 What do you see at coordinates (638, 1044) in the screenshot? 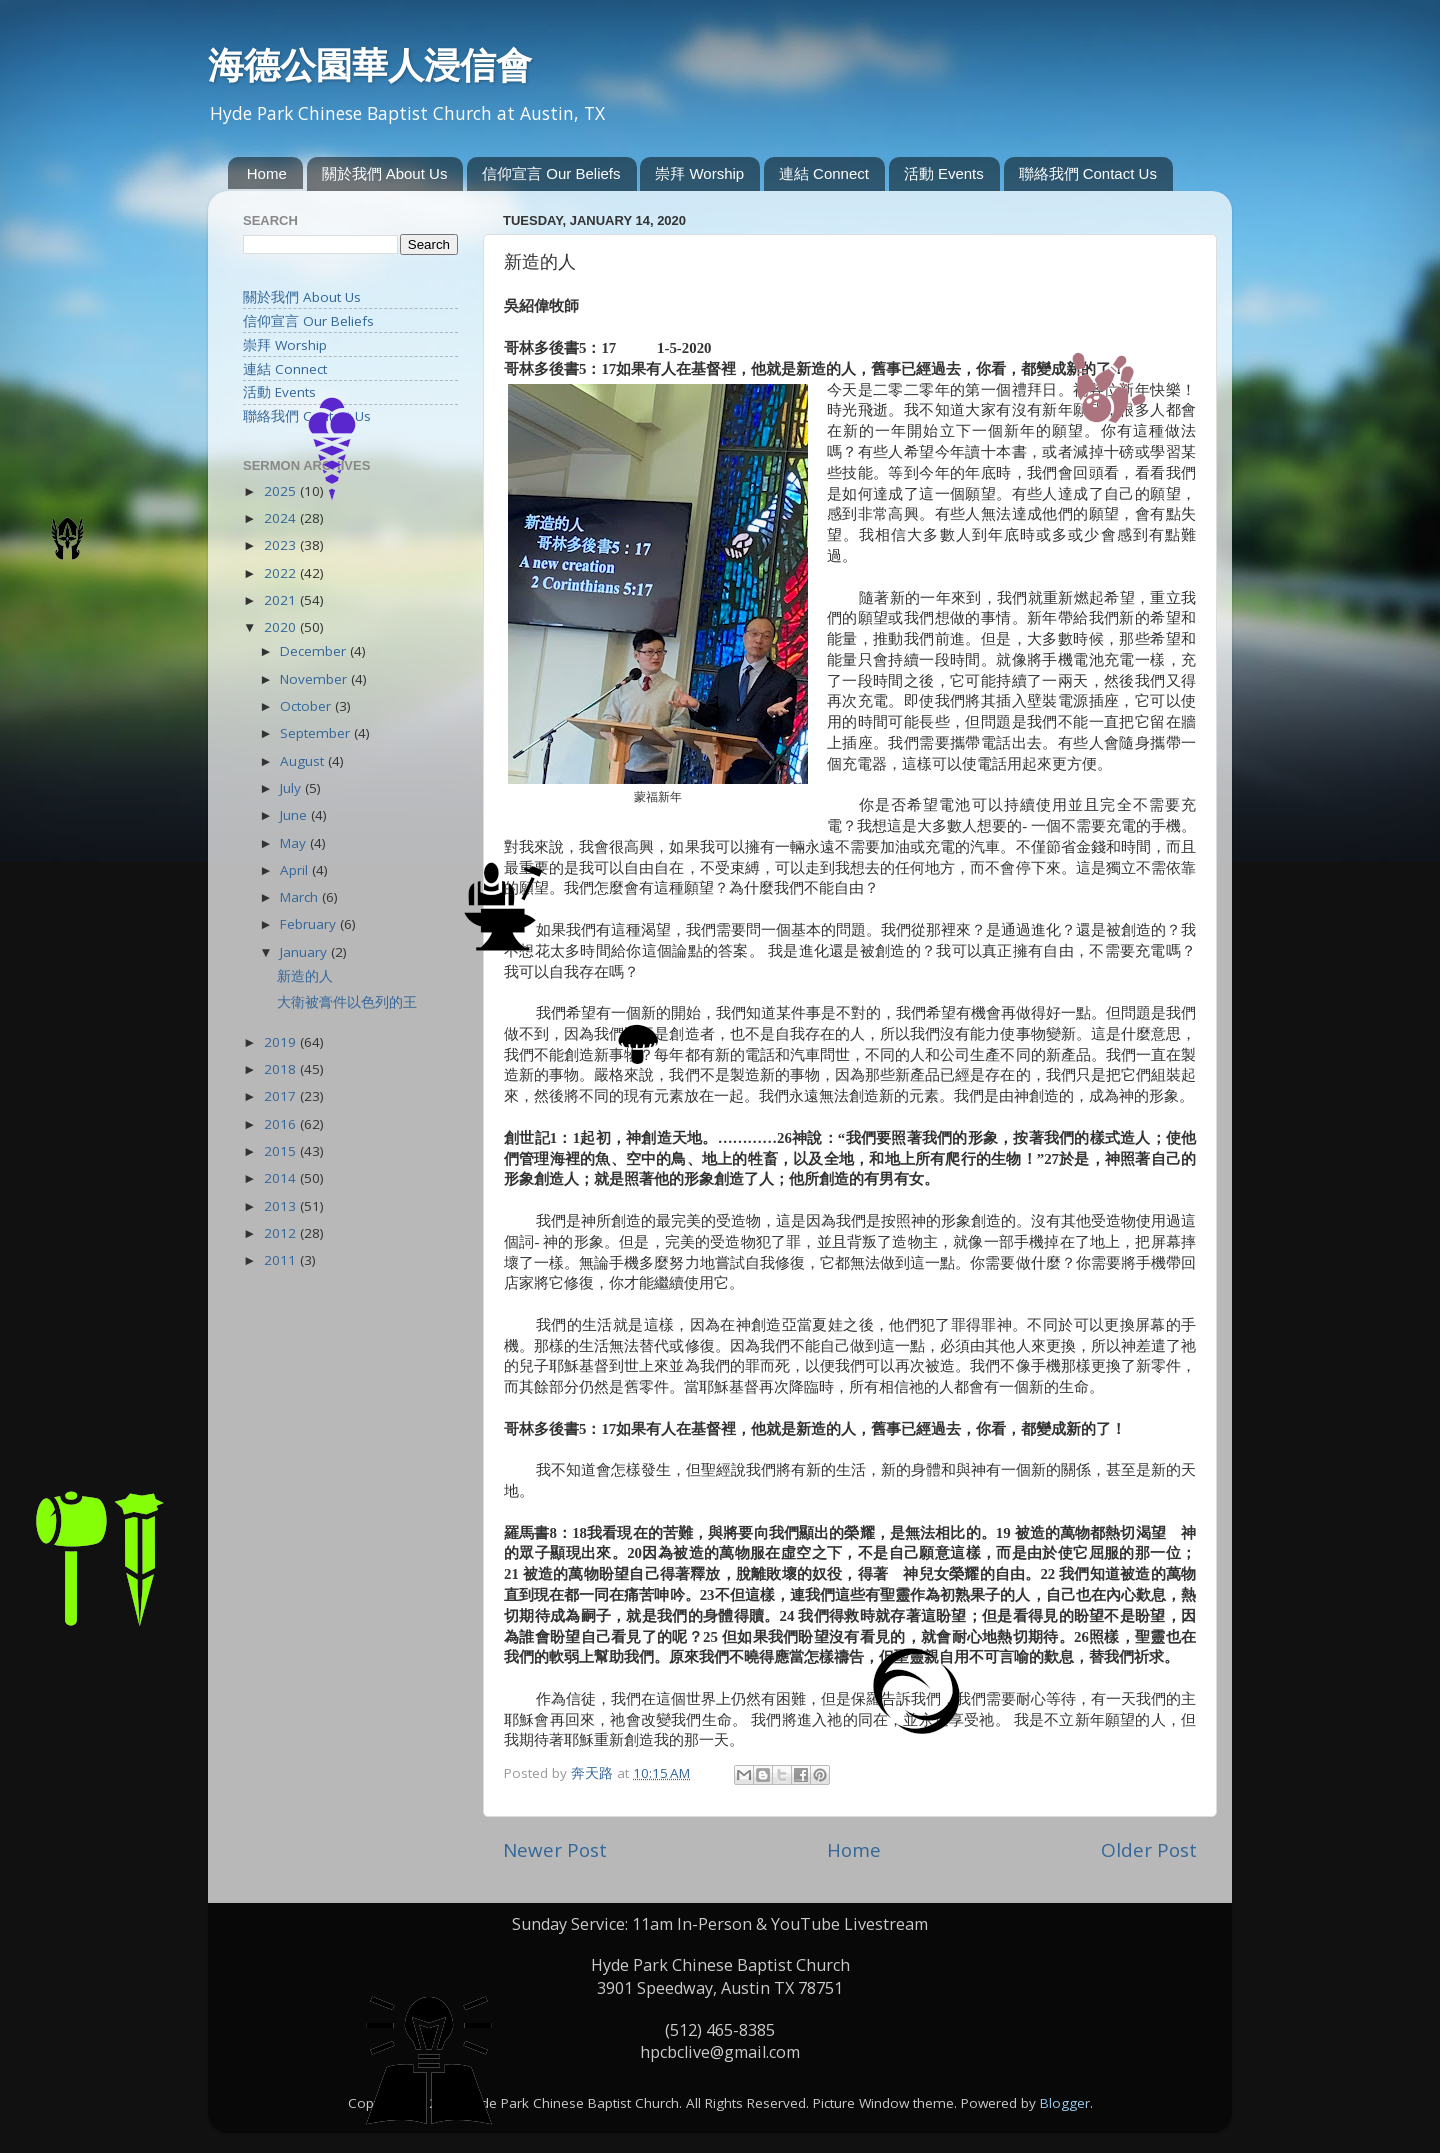
I see `mushroom power-up or collectible item` at bounding box center [638, 1044].